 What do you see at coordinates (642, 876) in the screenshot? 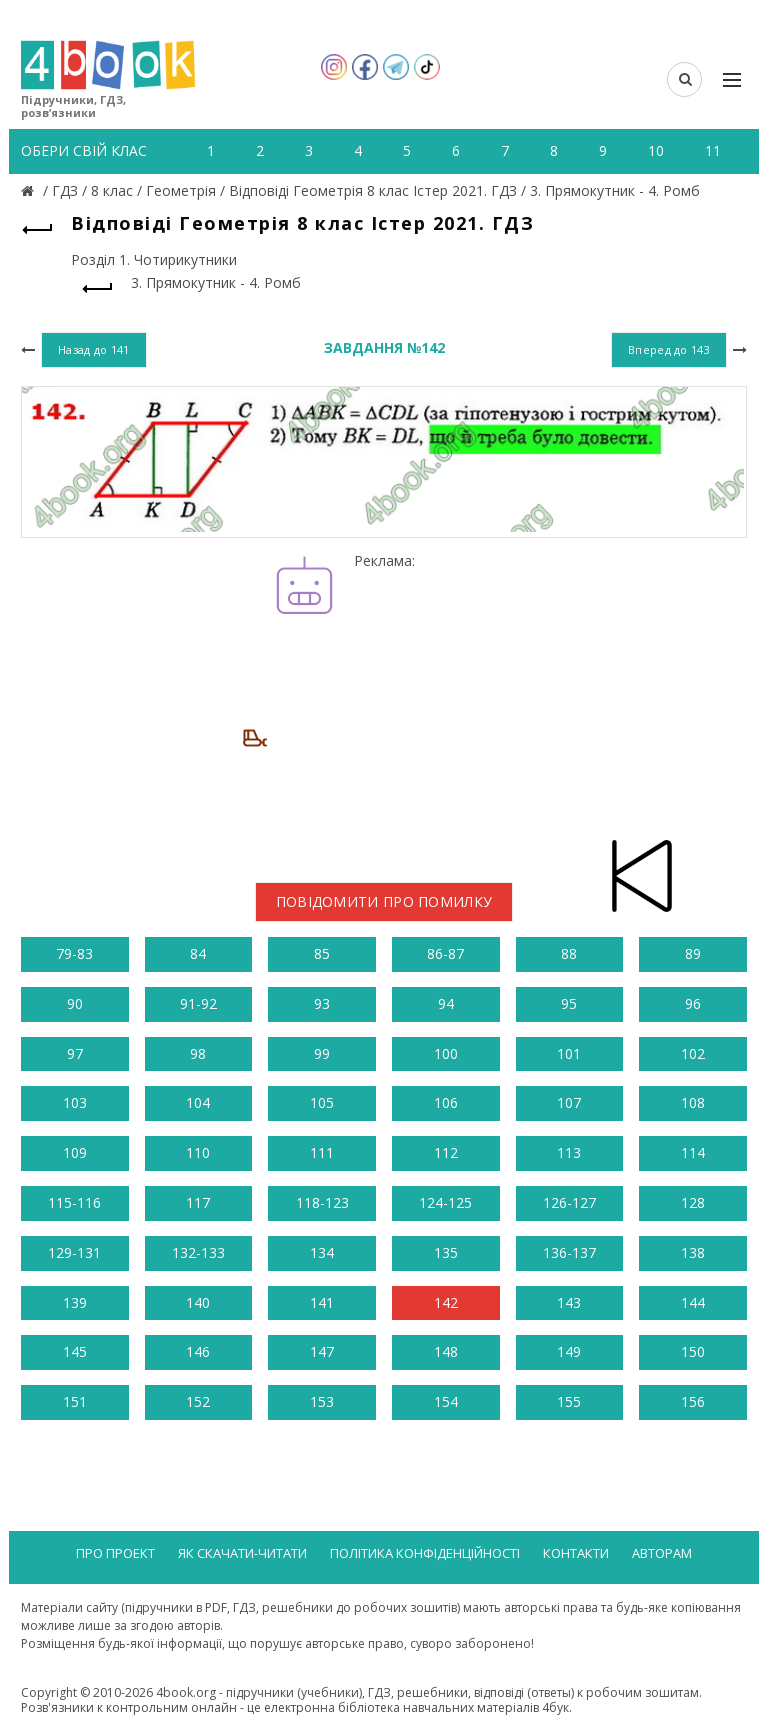
I see `skip to previous track` at bounding box center [642, 876].